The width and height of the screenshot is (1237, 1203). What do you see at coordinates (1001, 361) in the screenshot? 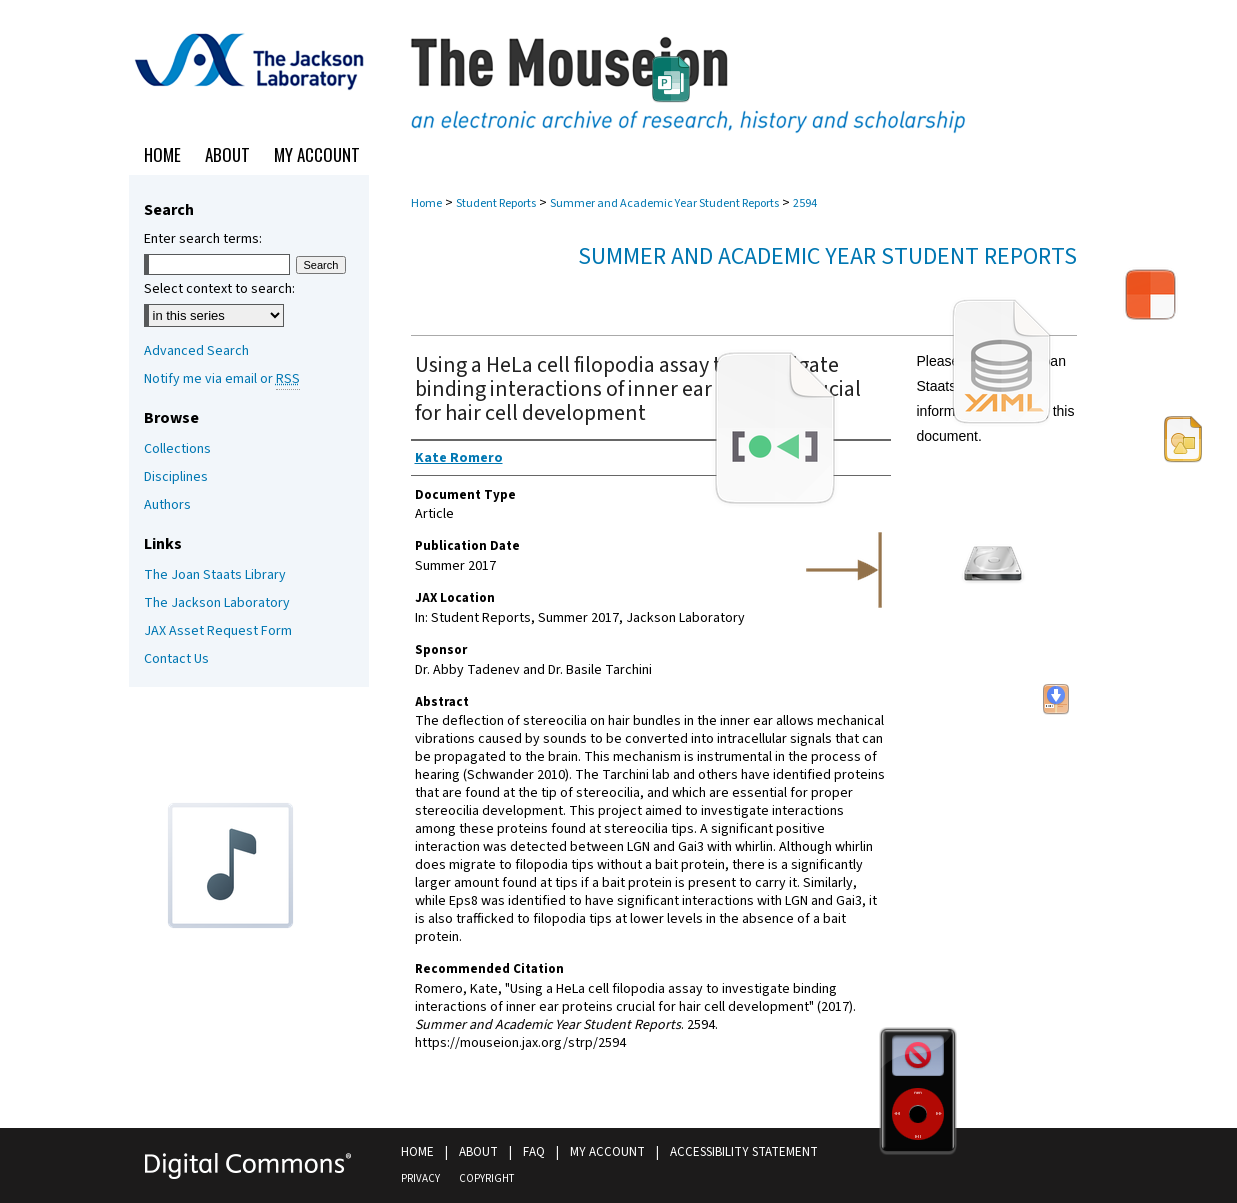
I see `yaml configuration file` at bounding box center [1001, 361].